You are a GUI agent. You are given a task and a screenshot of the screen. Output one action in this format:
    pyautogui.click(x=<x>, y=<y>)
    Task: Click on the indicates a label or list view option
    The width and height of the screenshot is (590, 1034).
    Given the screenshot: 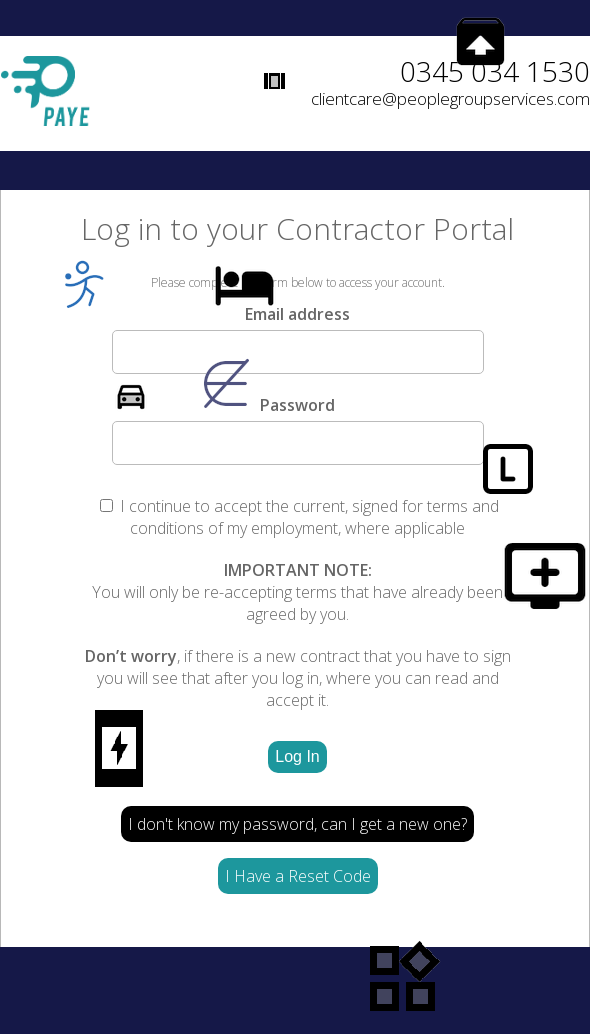 What is the action you would take?
    pyautogui.click(x=508, y=469)
    